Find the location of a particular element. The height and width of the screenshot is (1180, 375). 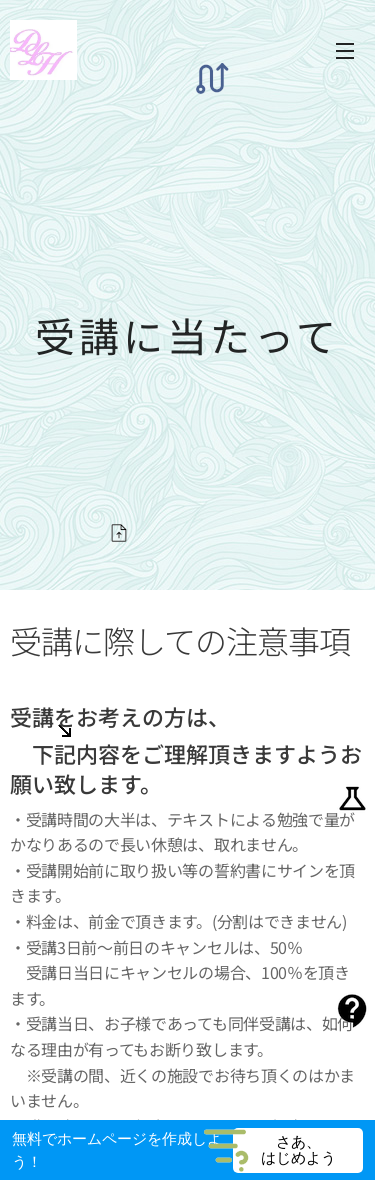

contact customer support is located at coordinates (353, 1011).